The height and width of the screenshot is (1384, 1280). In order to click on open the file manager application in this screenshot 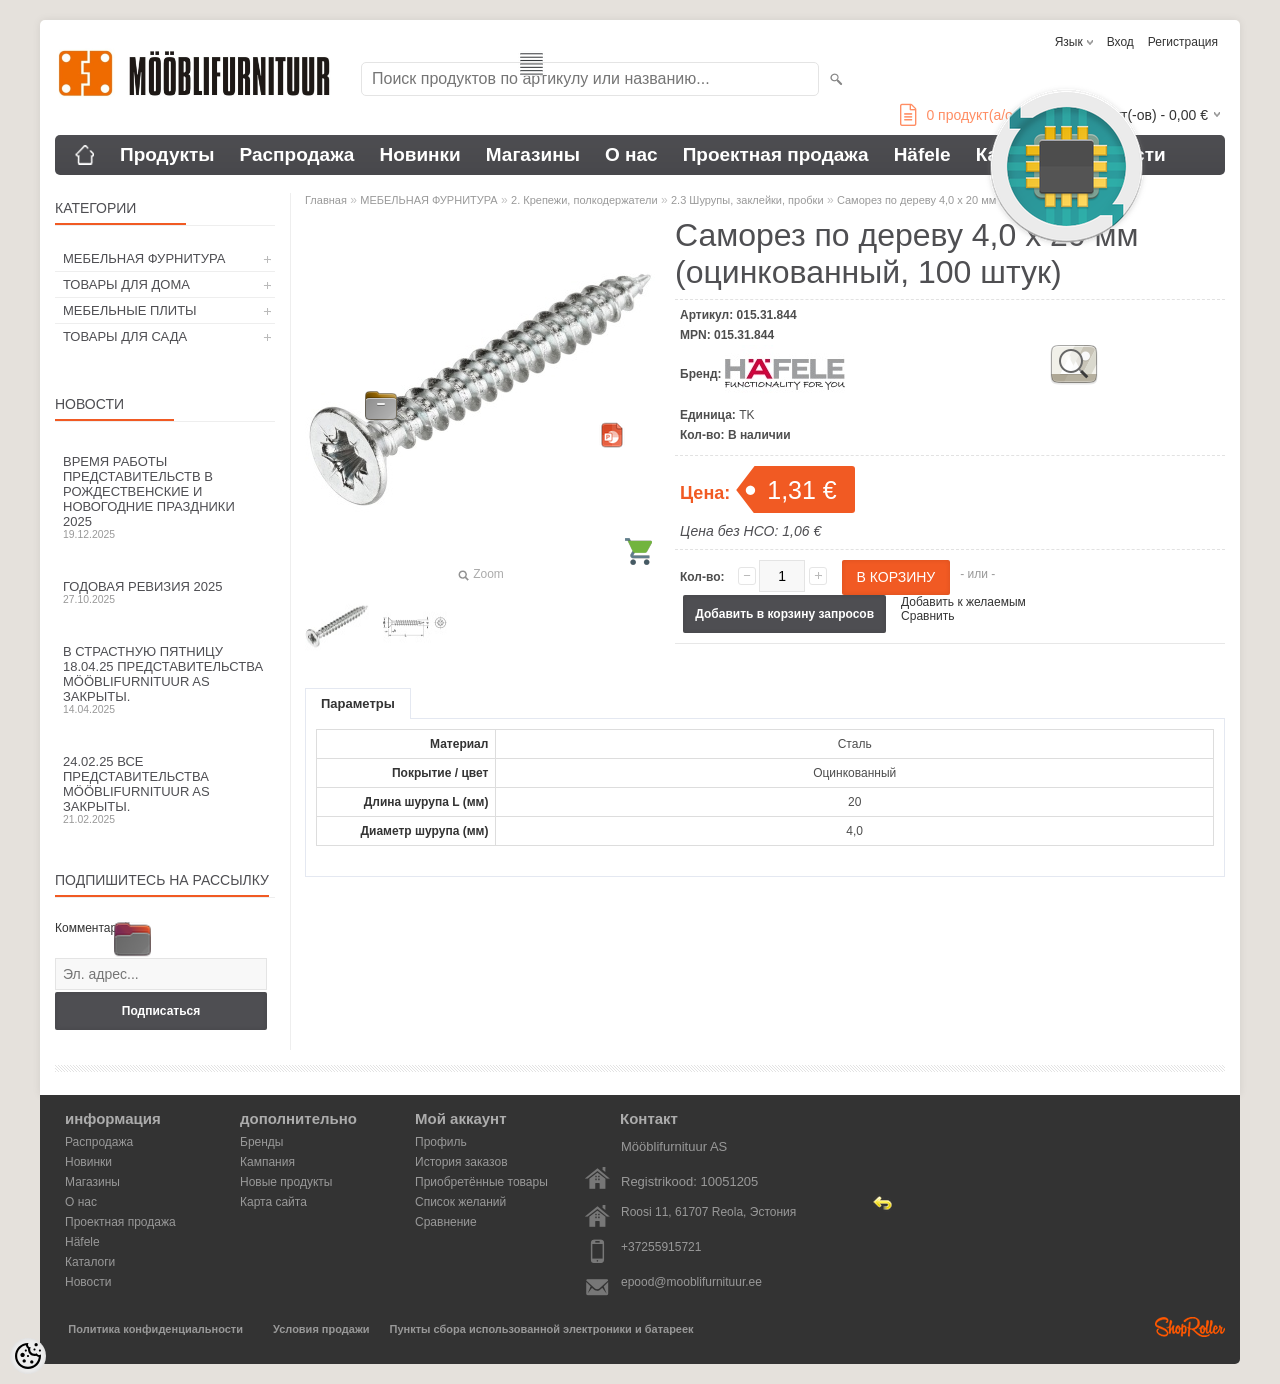, I will do `click(381, 405)`.